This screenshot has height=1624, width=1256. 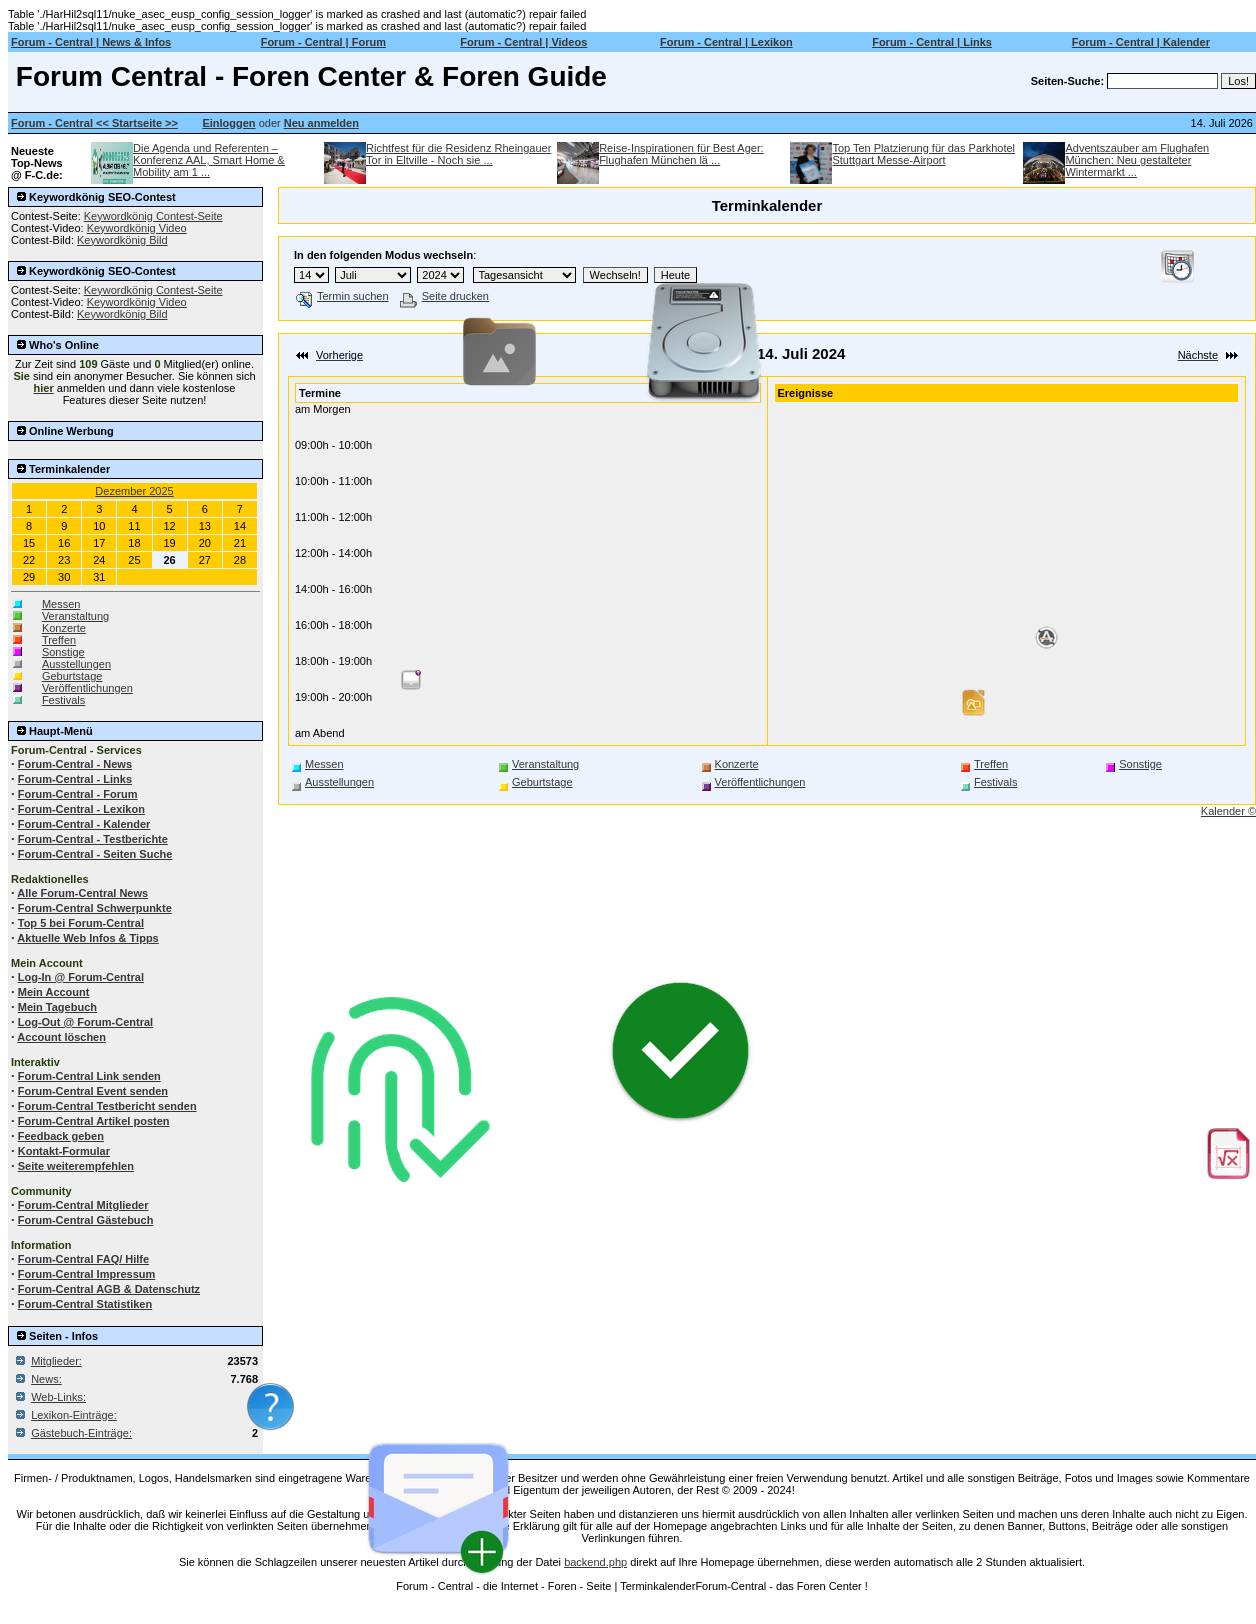 I want to click on open the software updater application, so click(x=1046, y=637).